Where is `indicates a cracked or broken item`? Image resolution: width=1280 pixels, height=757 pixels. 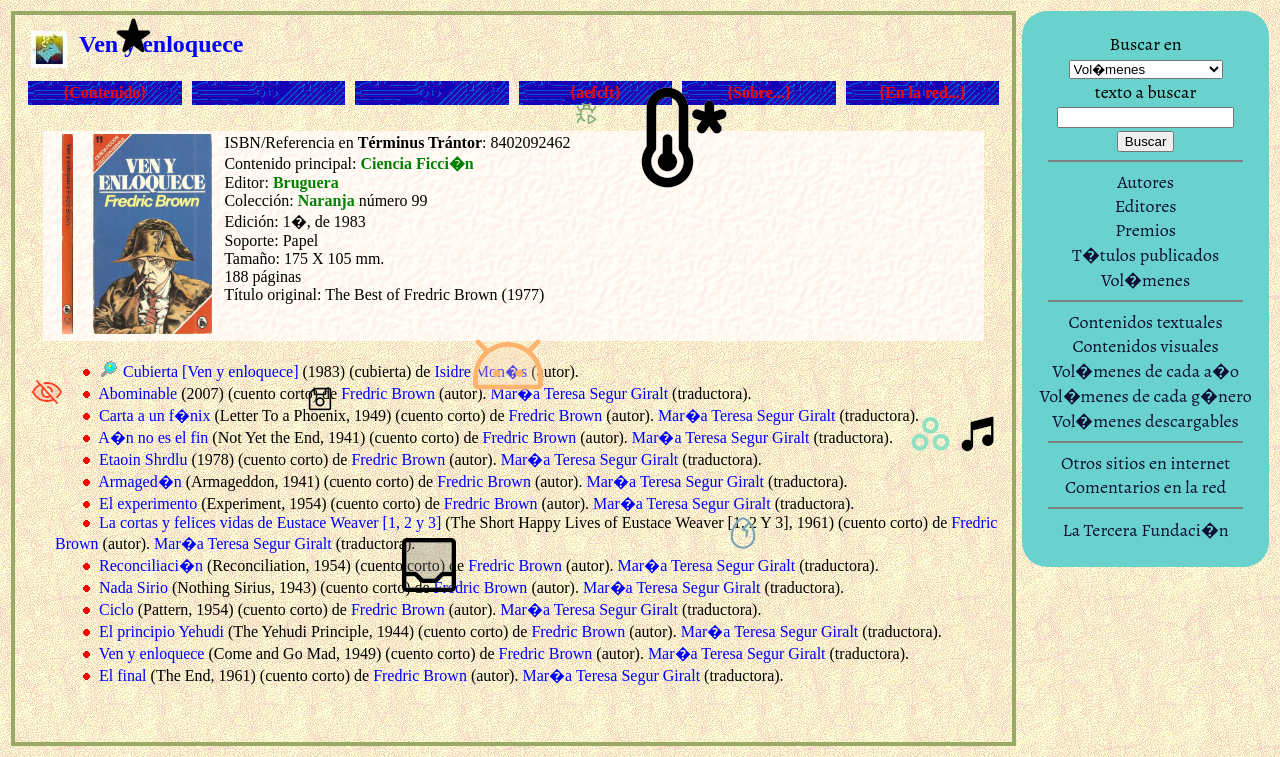
indicates a cracked or broken item is located at coordinates (743, 533).